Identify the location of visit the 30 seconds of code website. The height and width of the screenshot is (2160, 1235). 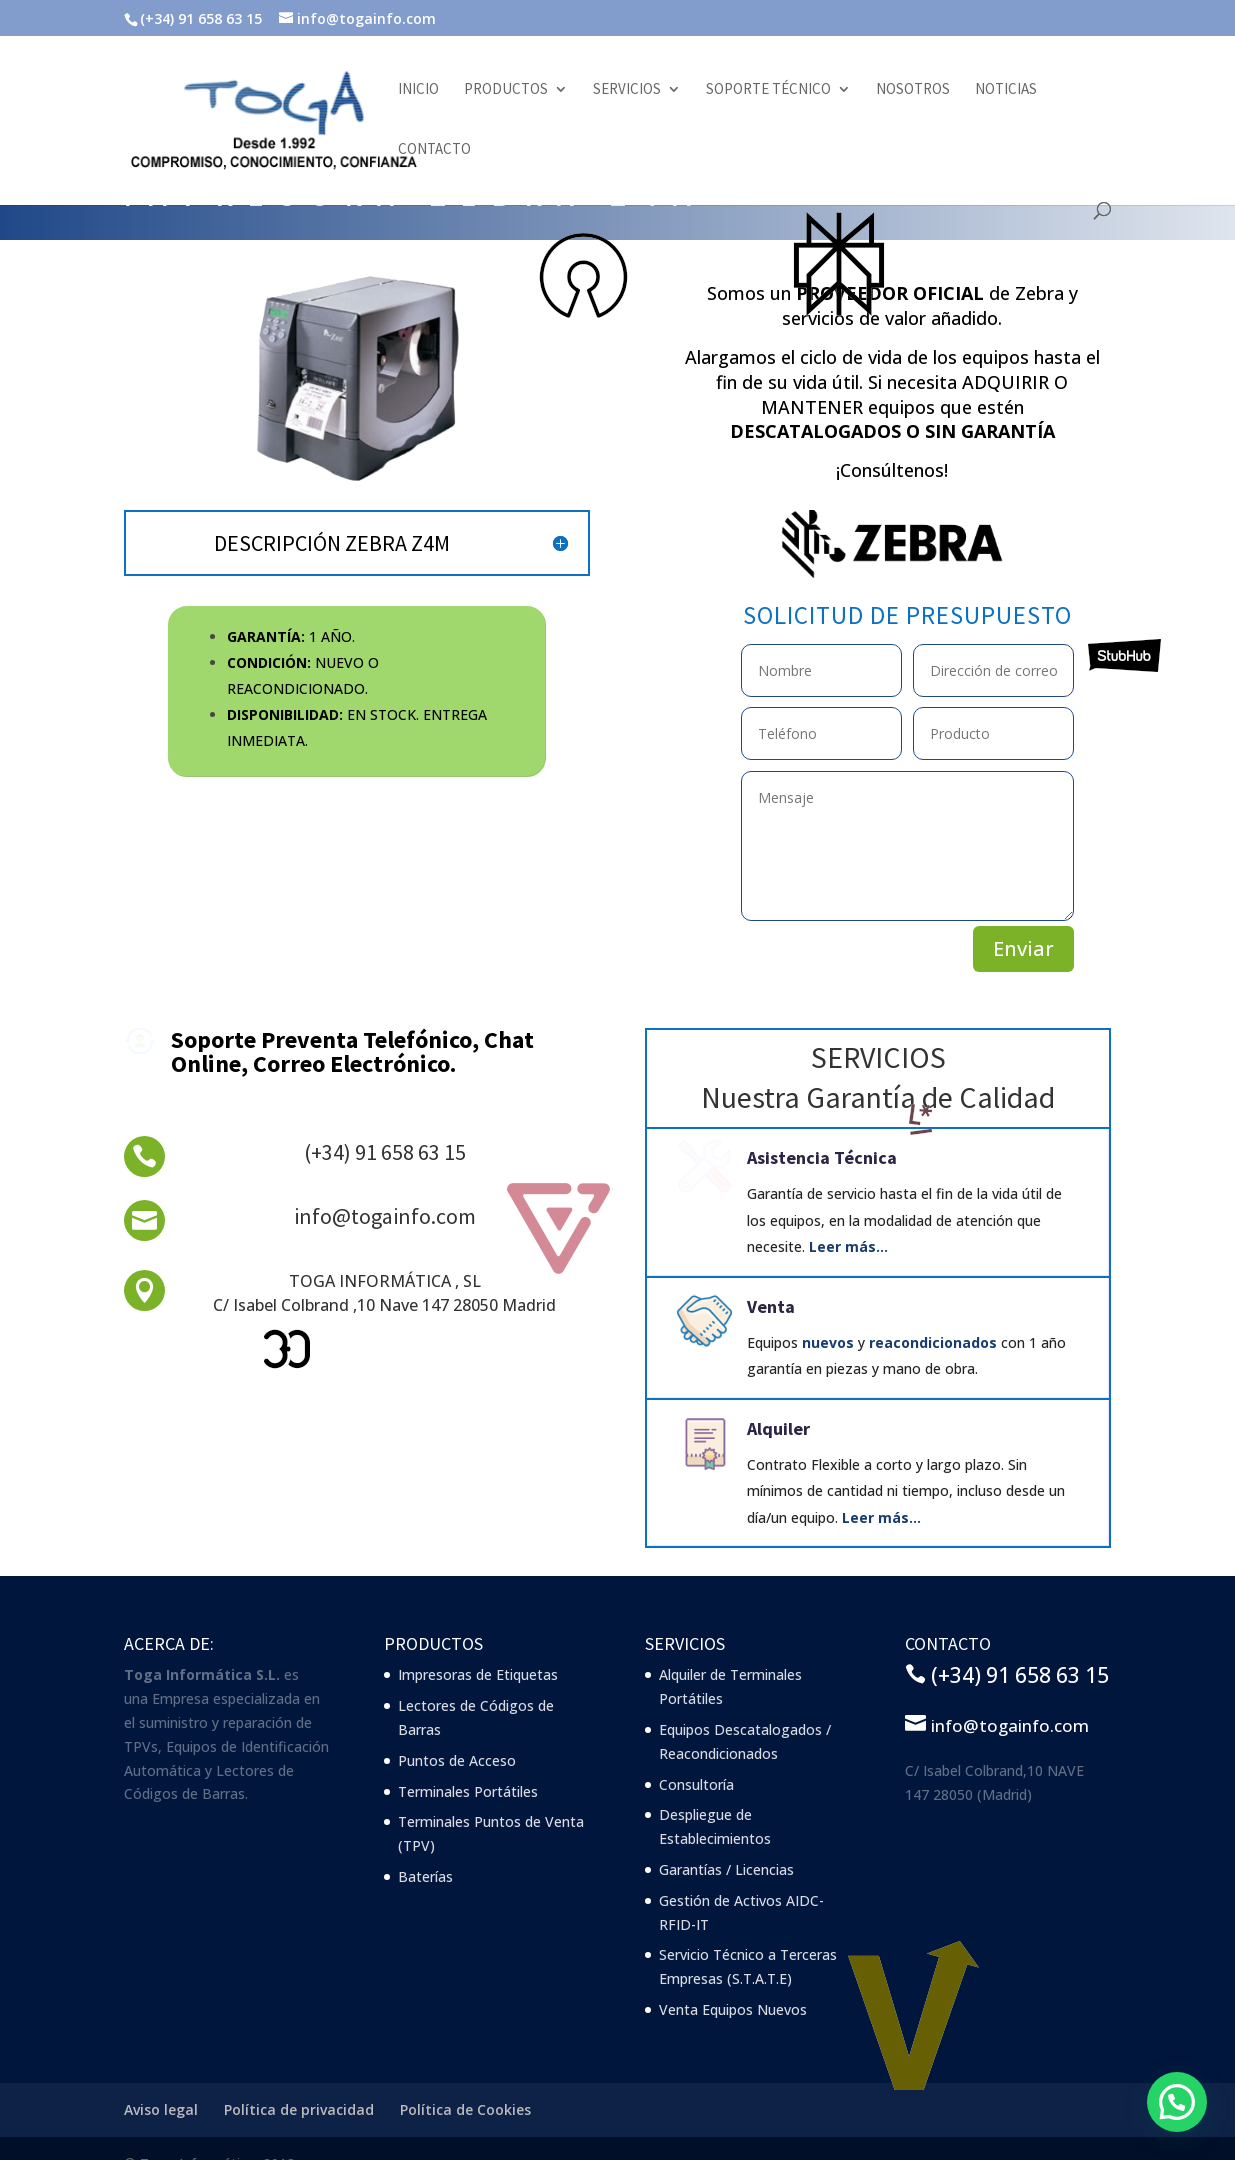
(287, 1349).